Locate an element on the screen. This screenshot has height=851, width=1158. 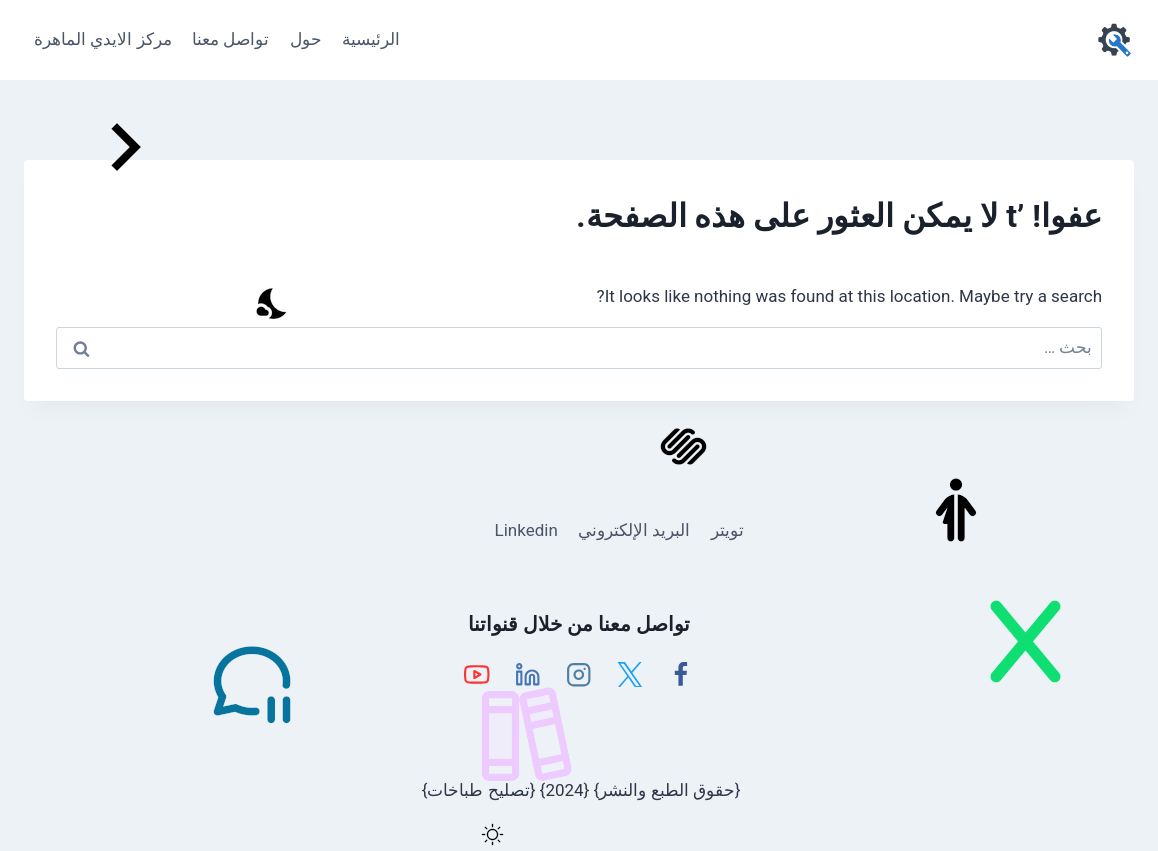
indicates a gender-neutral or all-gender restroom is located at coordinates (956, 510).